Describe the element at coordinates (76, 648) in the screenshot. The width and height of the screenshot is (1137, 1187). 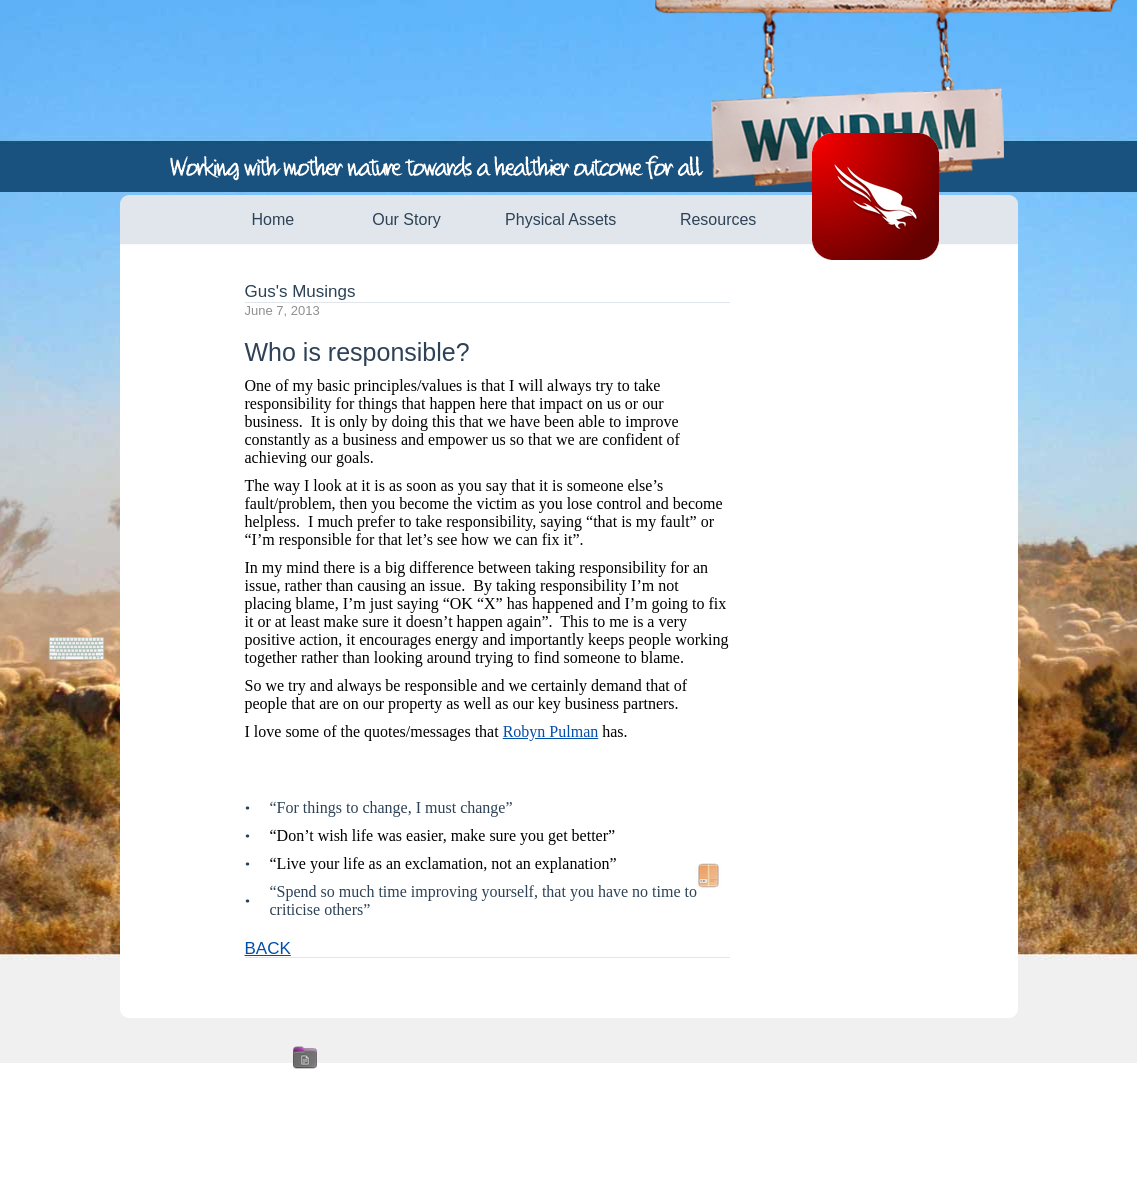
I see `bluetooth keyboard connected successfully` at that location.